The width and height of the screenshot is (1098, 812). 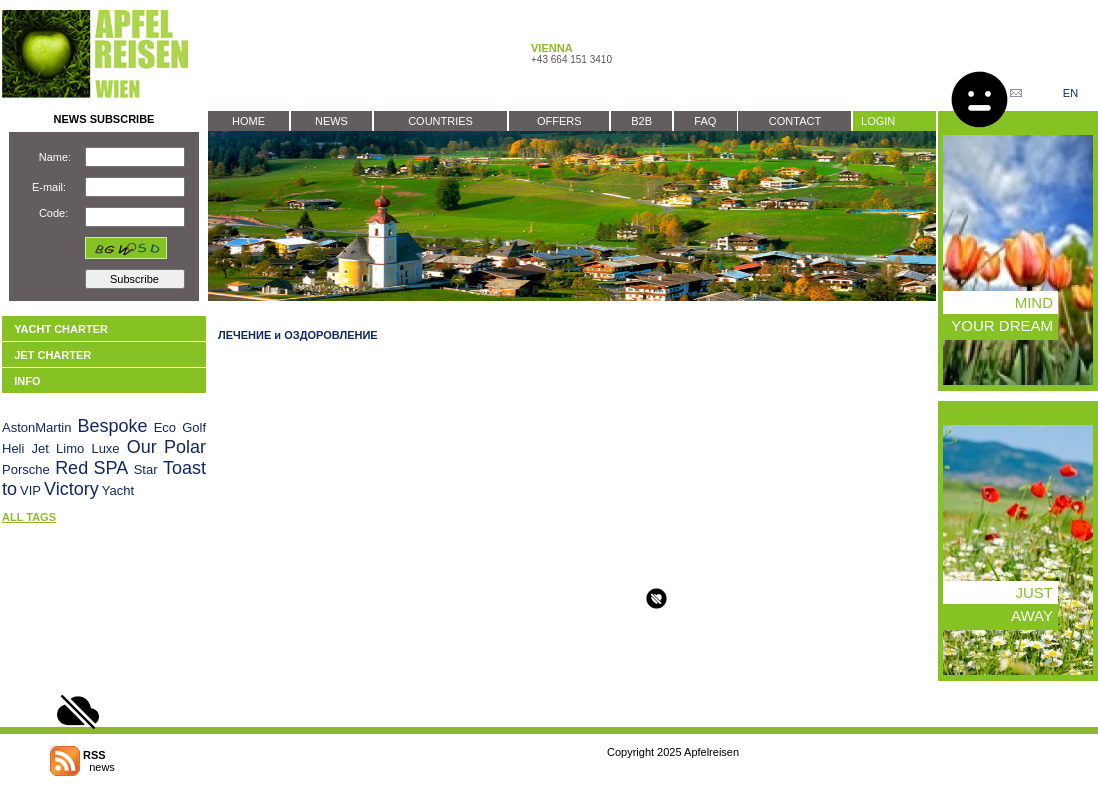 I want to click on indicate neutral or no mood selected, so click(x=979, y=99).